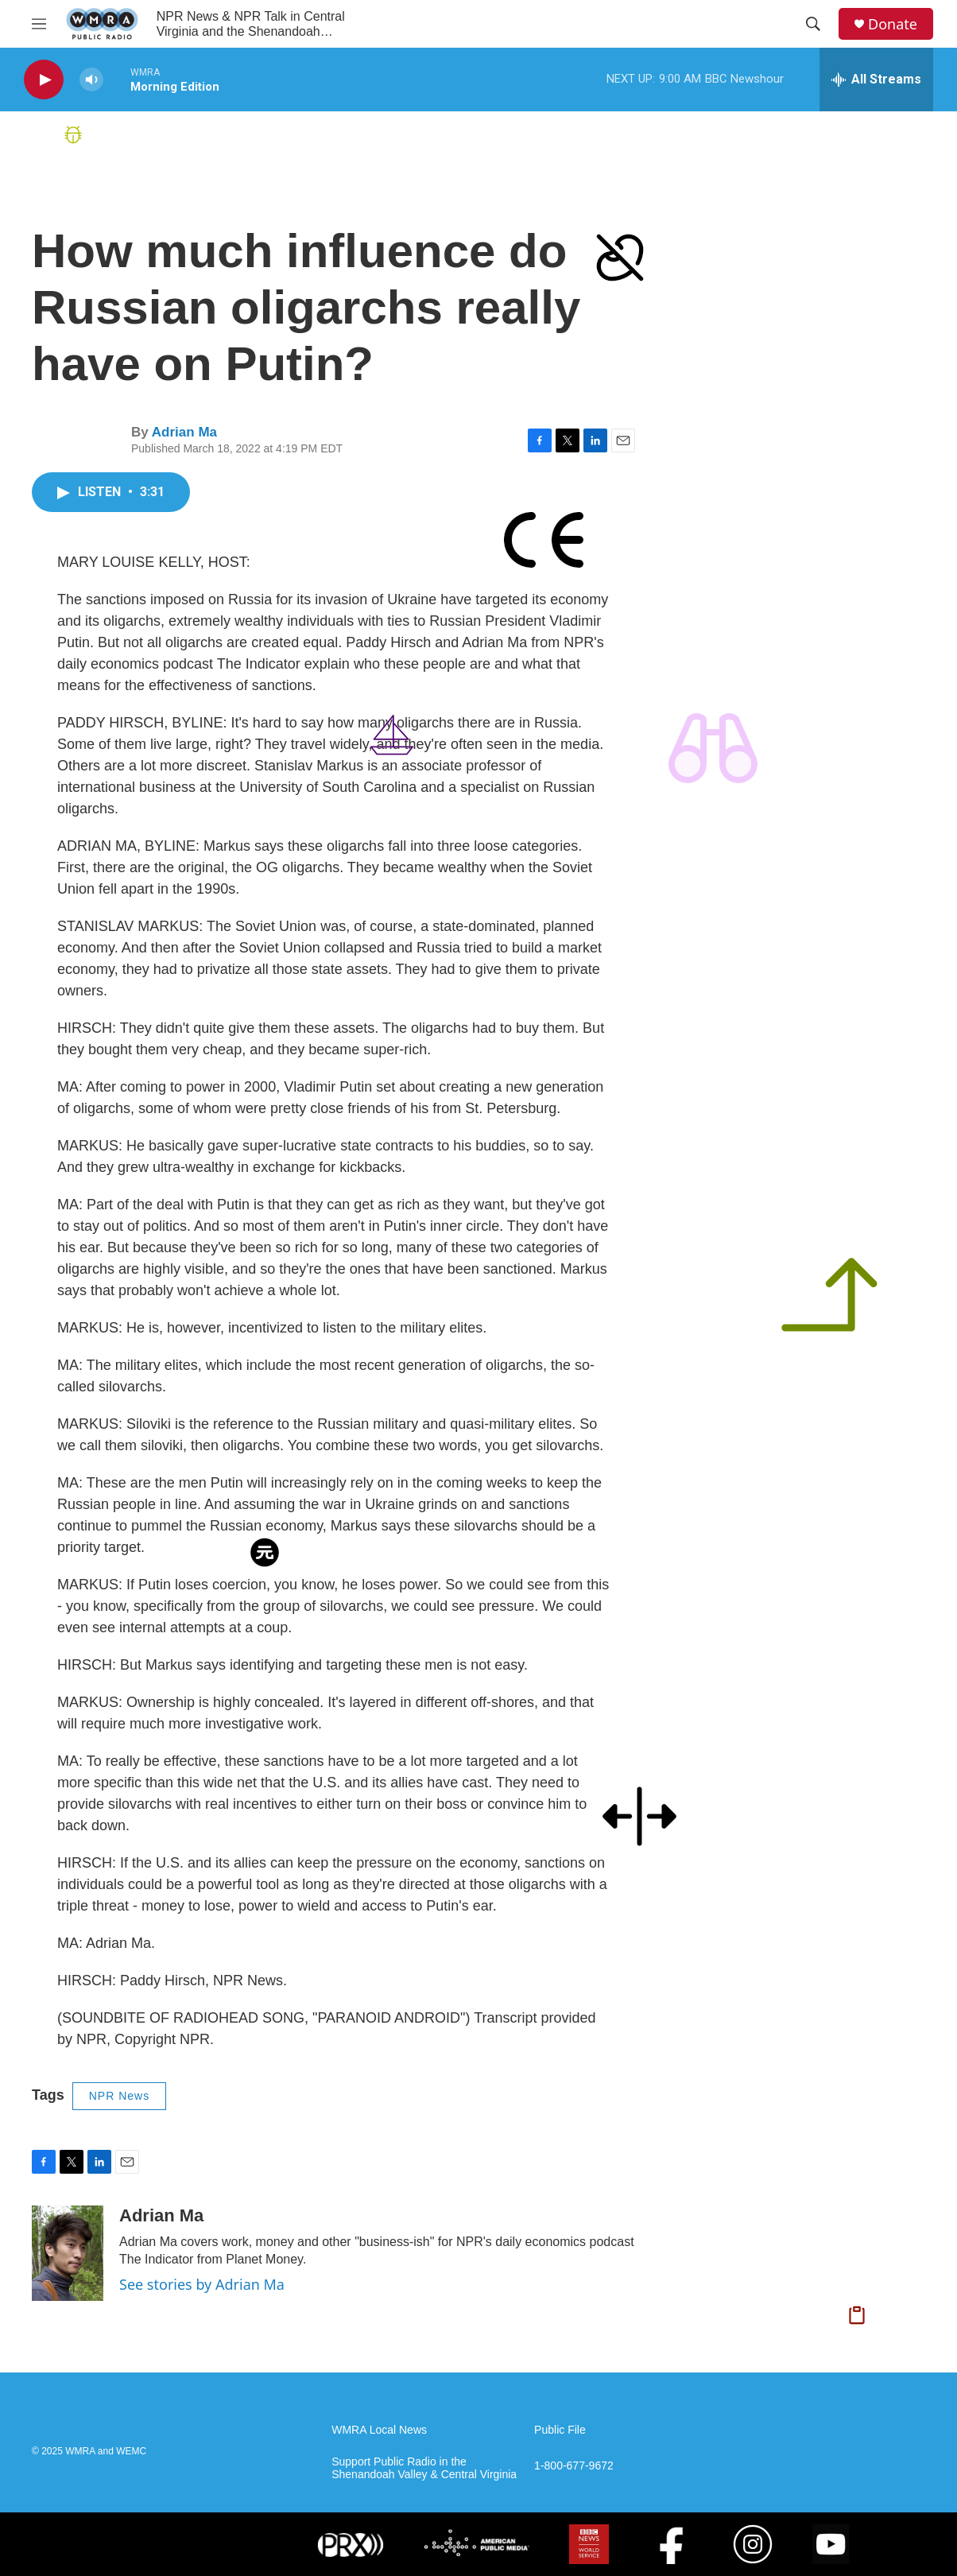 This screenshot has height=2576, width=957. Describe the element at coordinates (857, 2315) in the screenshot. I see `paste copied content from clipboard` at that location.